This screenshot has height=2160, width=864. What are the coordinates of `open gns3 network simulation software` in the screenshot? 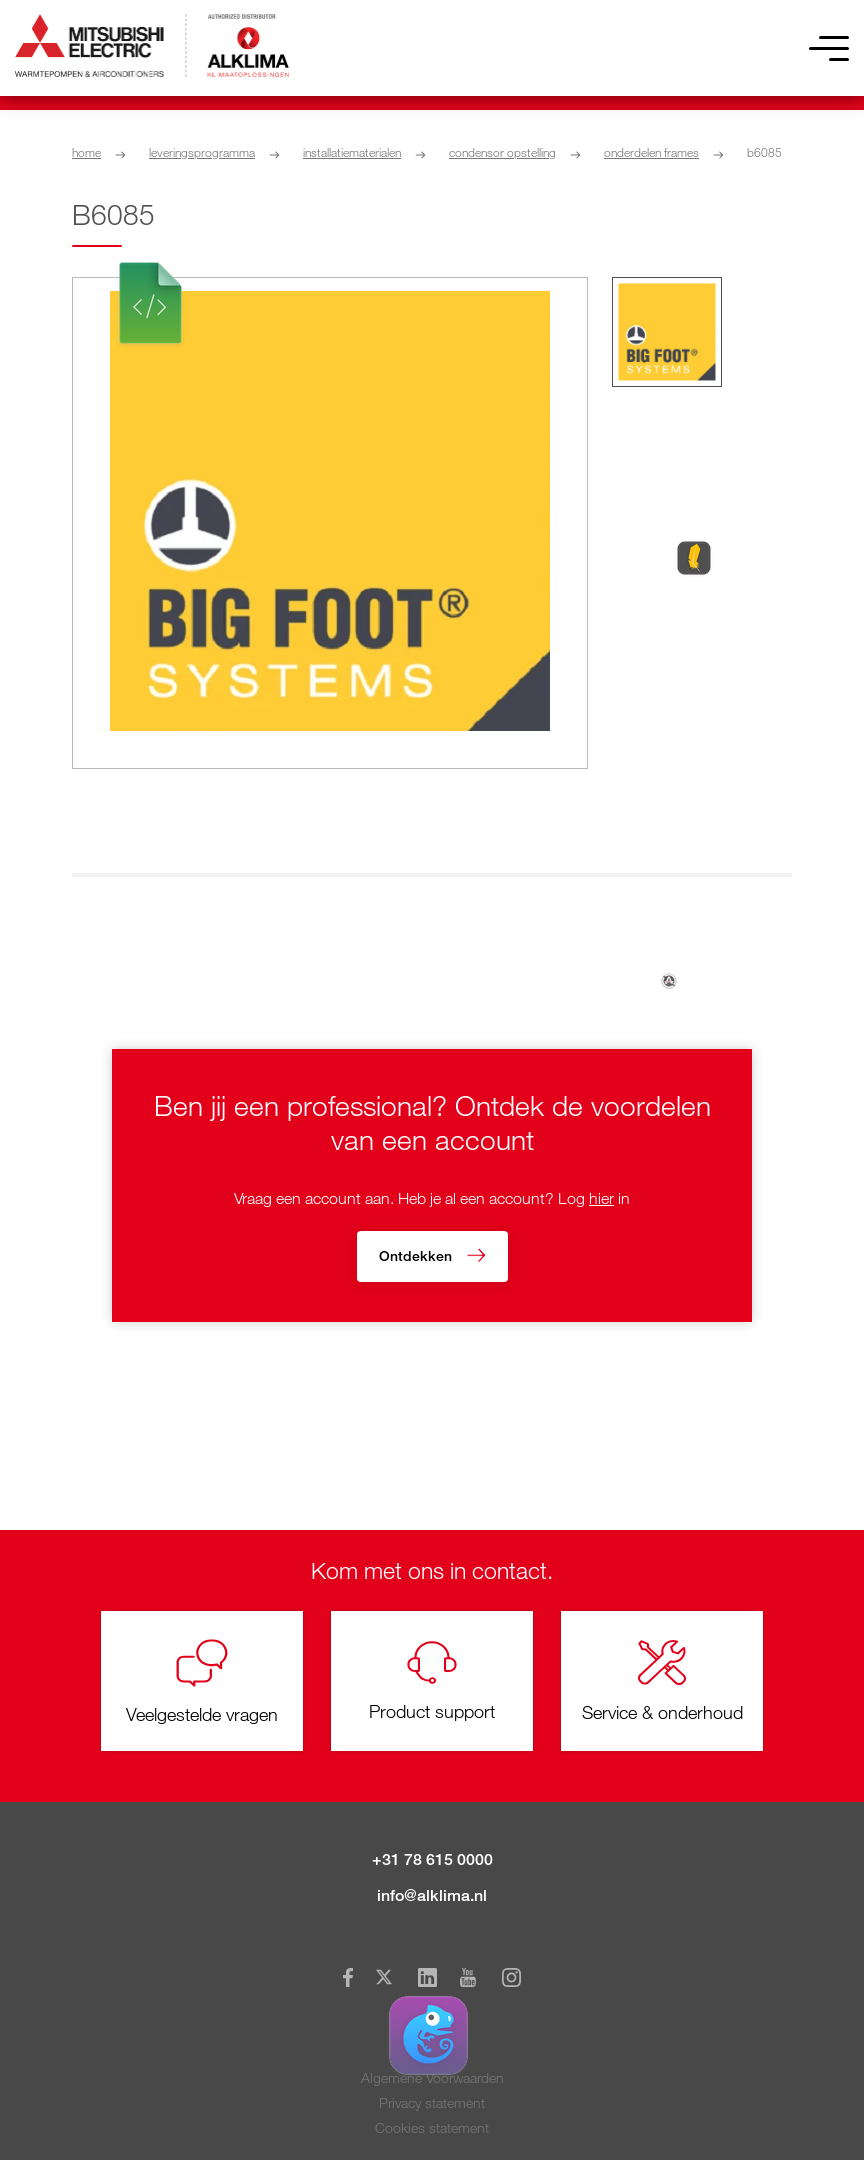 It's located at (428, 2035).